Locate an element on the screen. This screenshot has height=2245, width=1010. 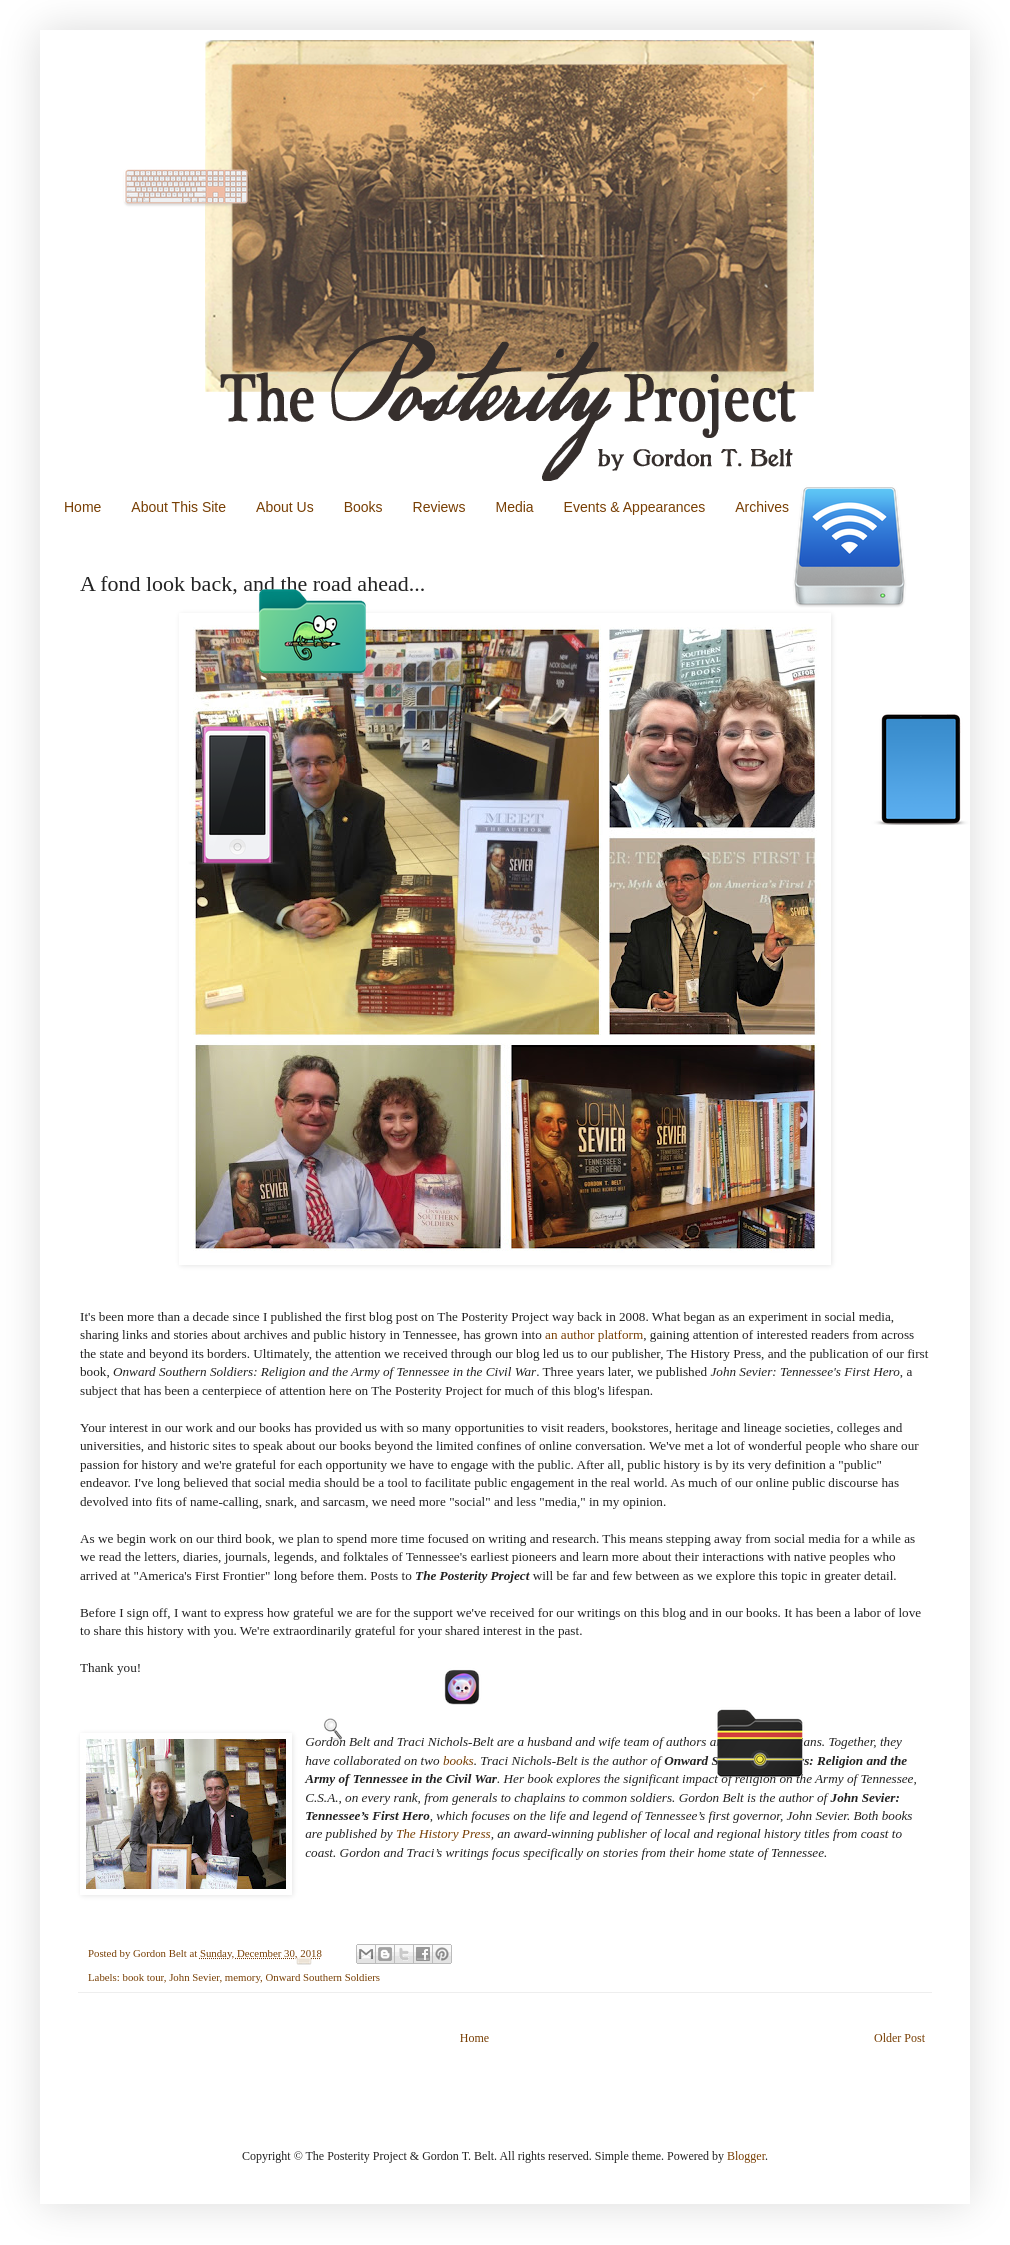
open notepad++ project folder is located at coordinates (312, 634).